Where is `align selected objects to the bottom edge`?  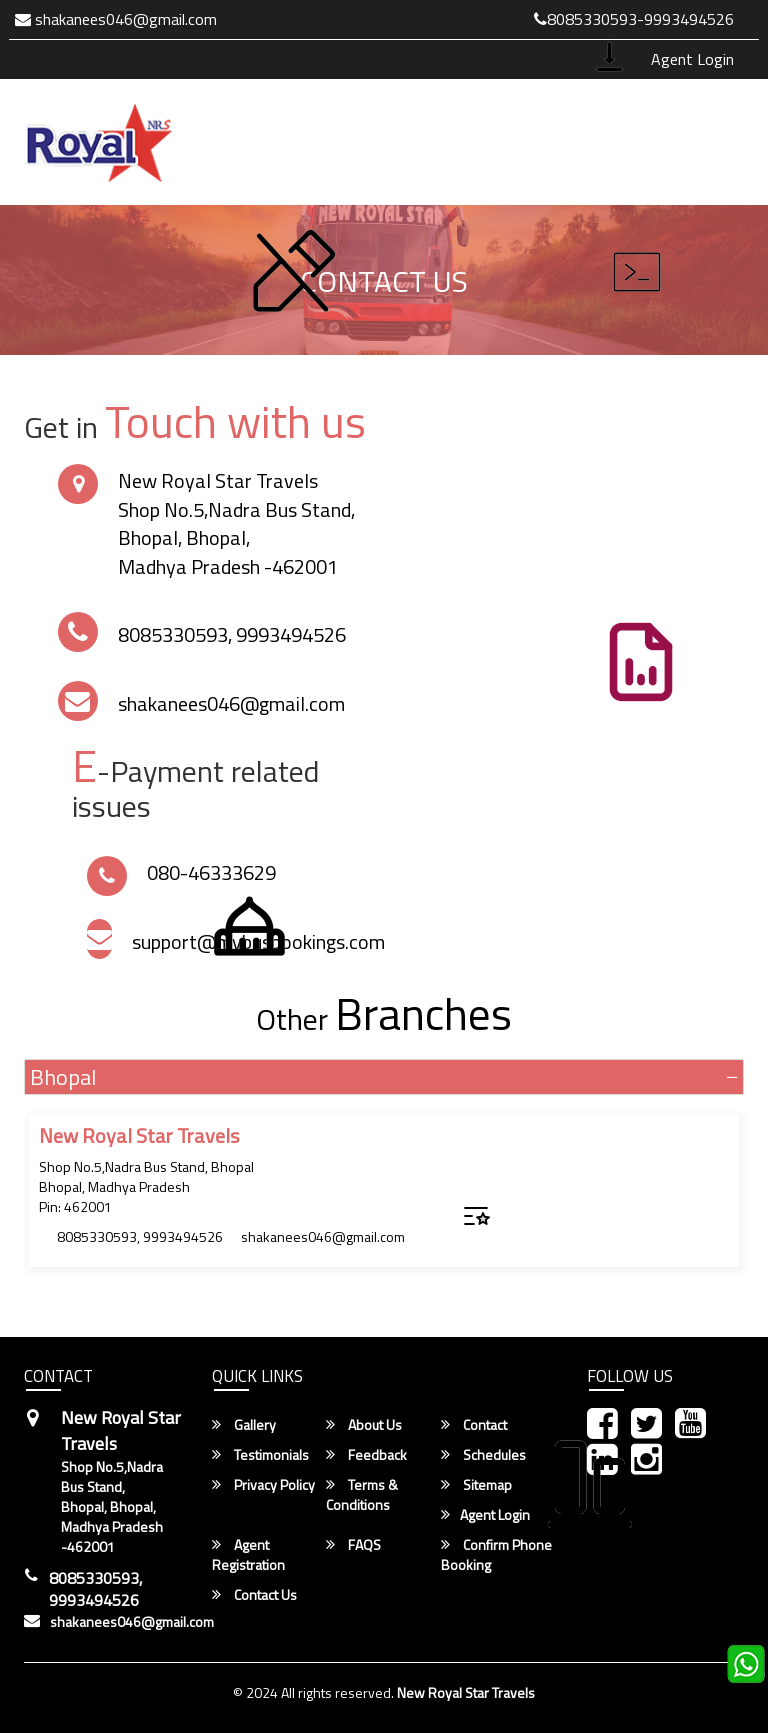
align selected objects to the bottom edge is located at coordinates (590, 1486).